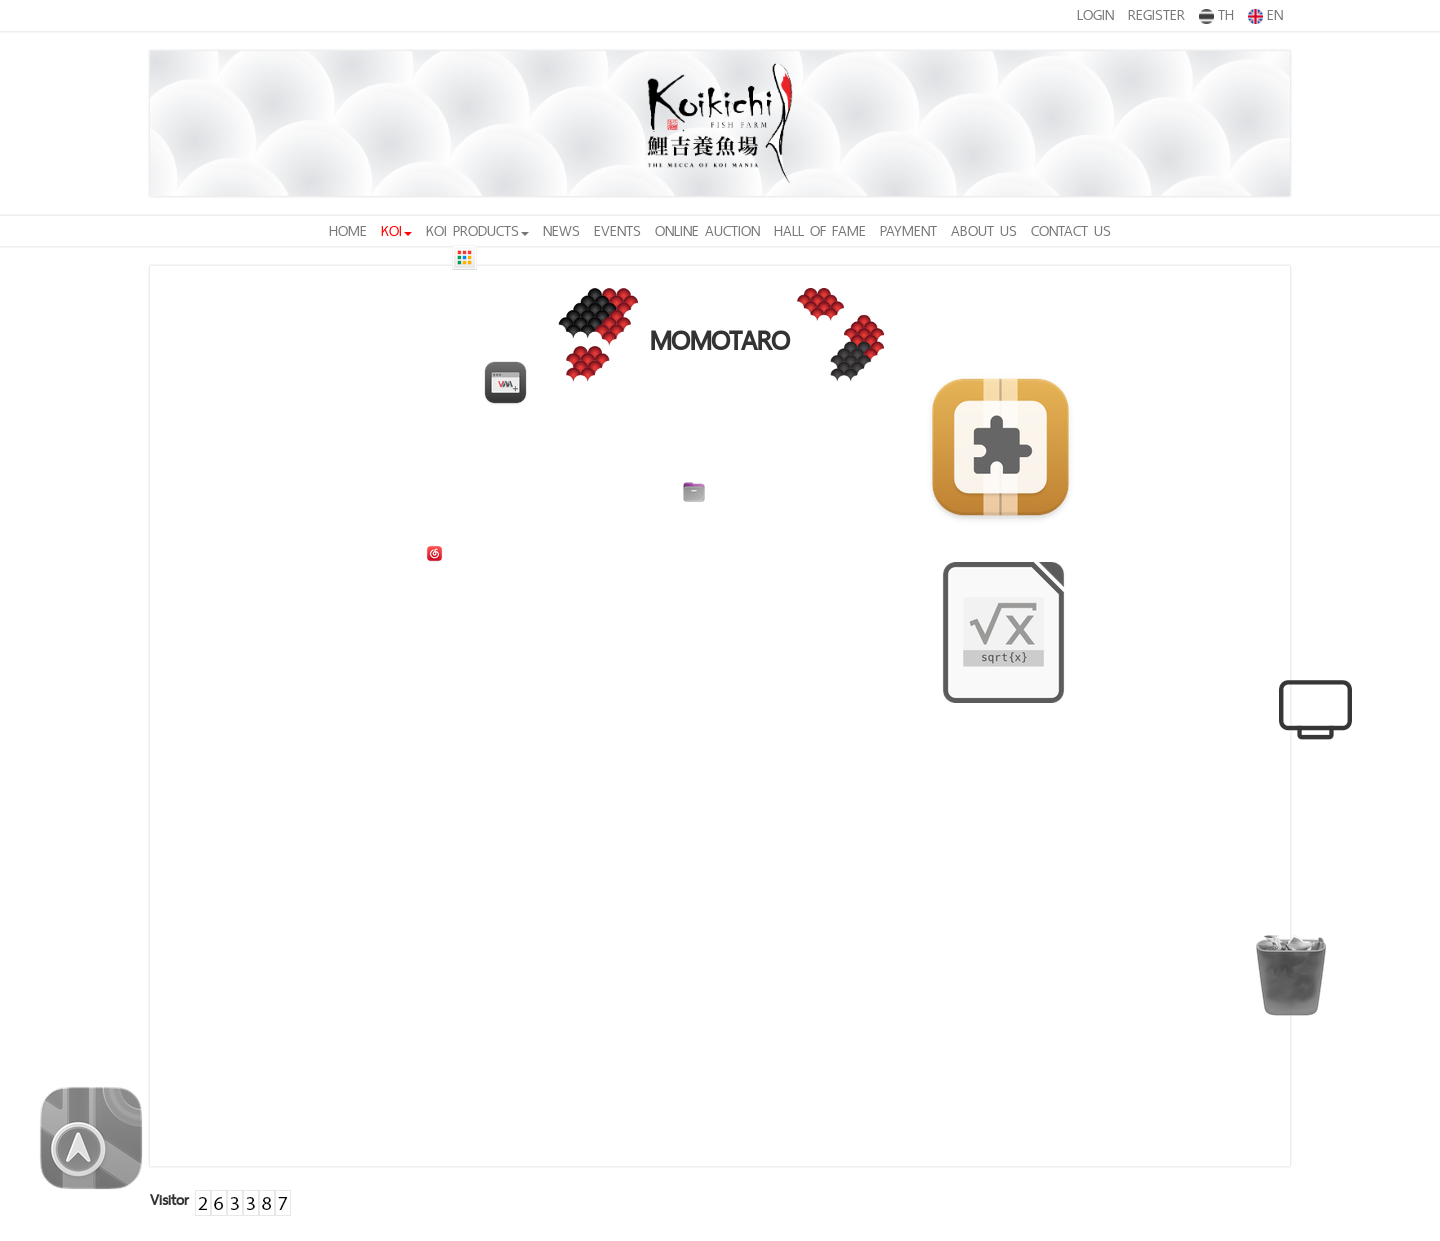 This screenshot has width=1440, height=1241. Describe the element at coordinates (91, 1138) in the screenshot. I see `open apple maps` at that location.